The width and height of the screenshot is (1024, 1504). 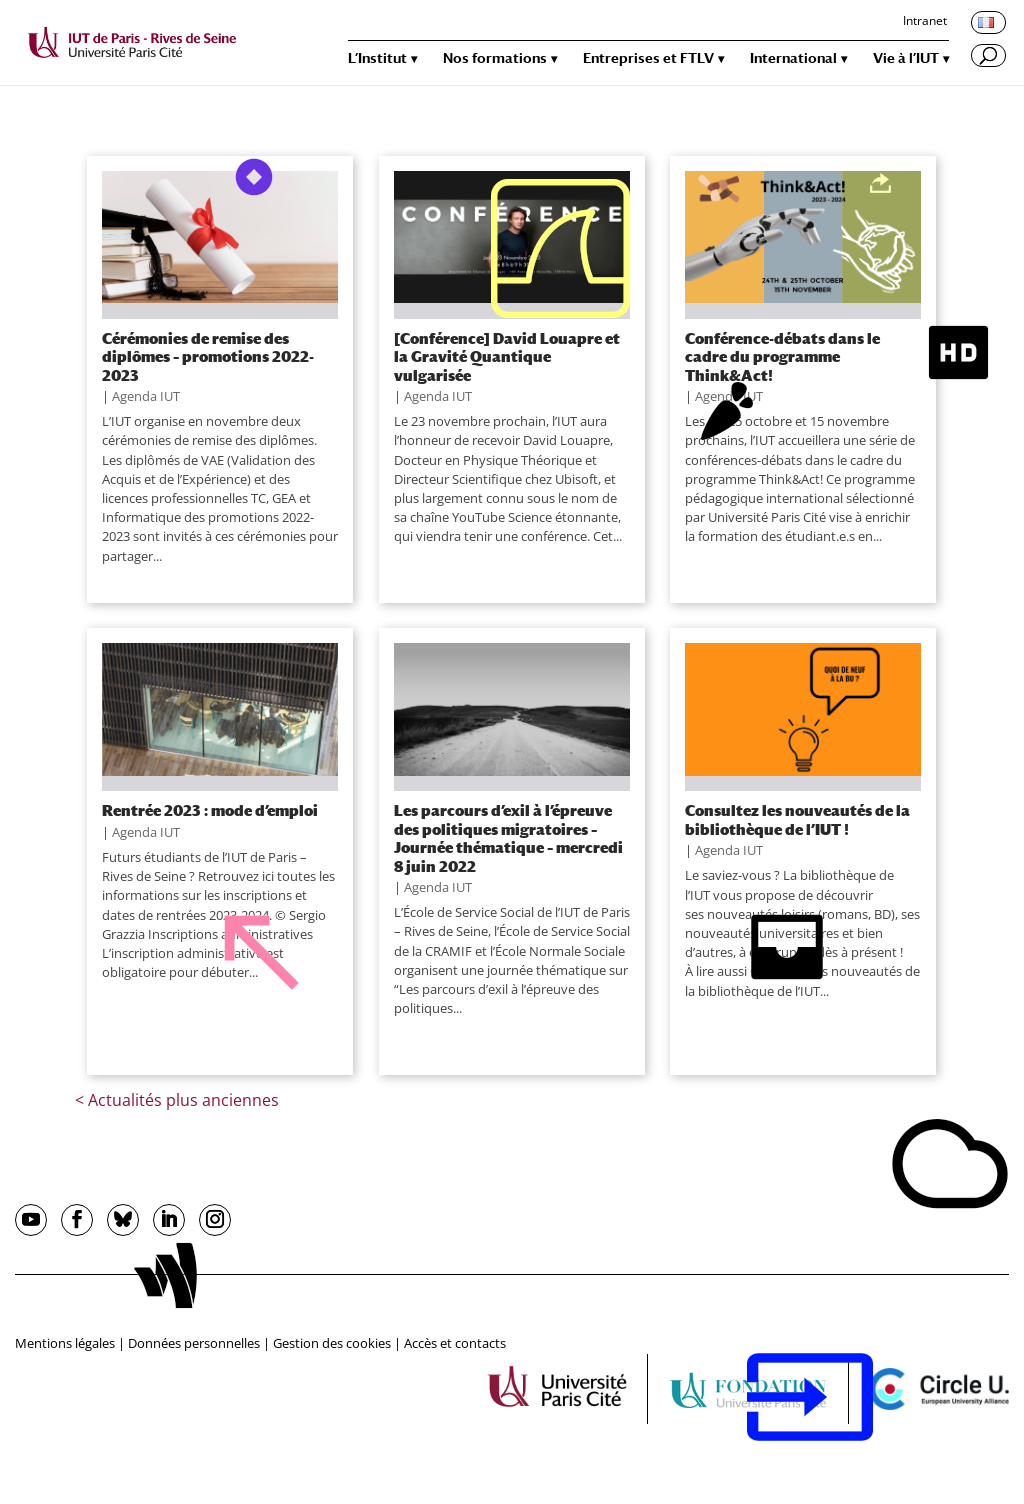 What do you see at coordinates (787, 947) in the screenshot?
I see `view your inbox messages` at bounding box center [787, 947].